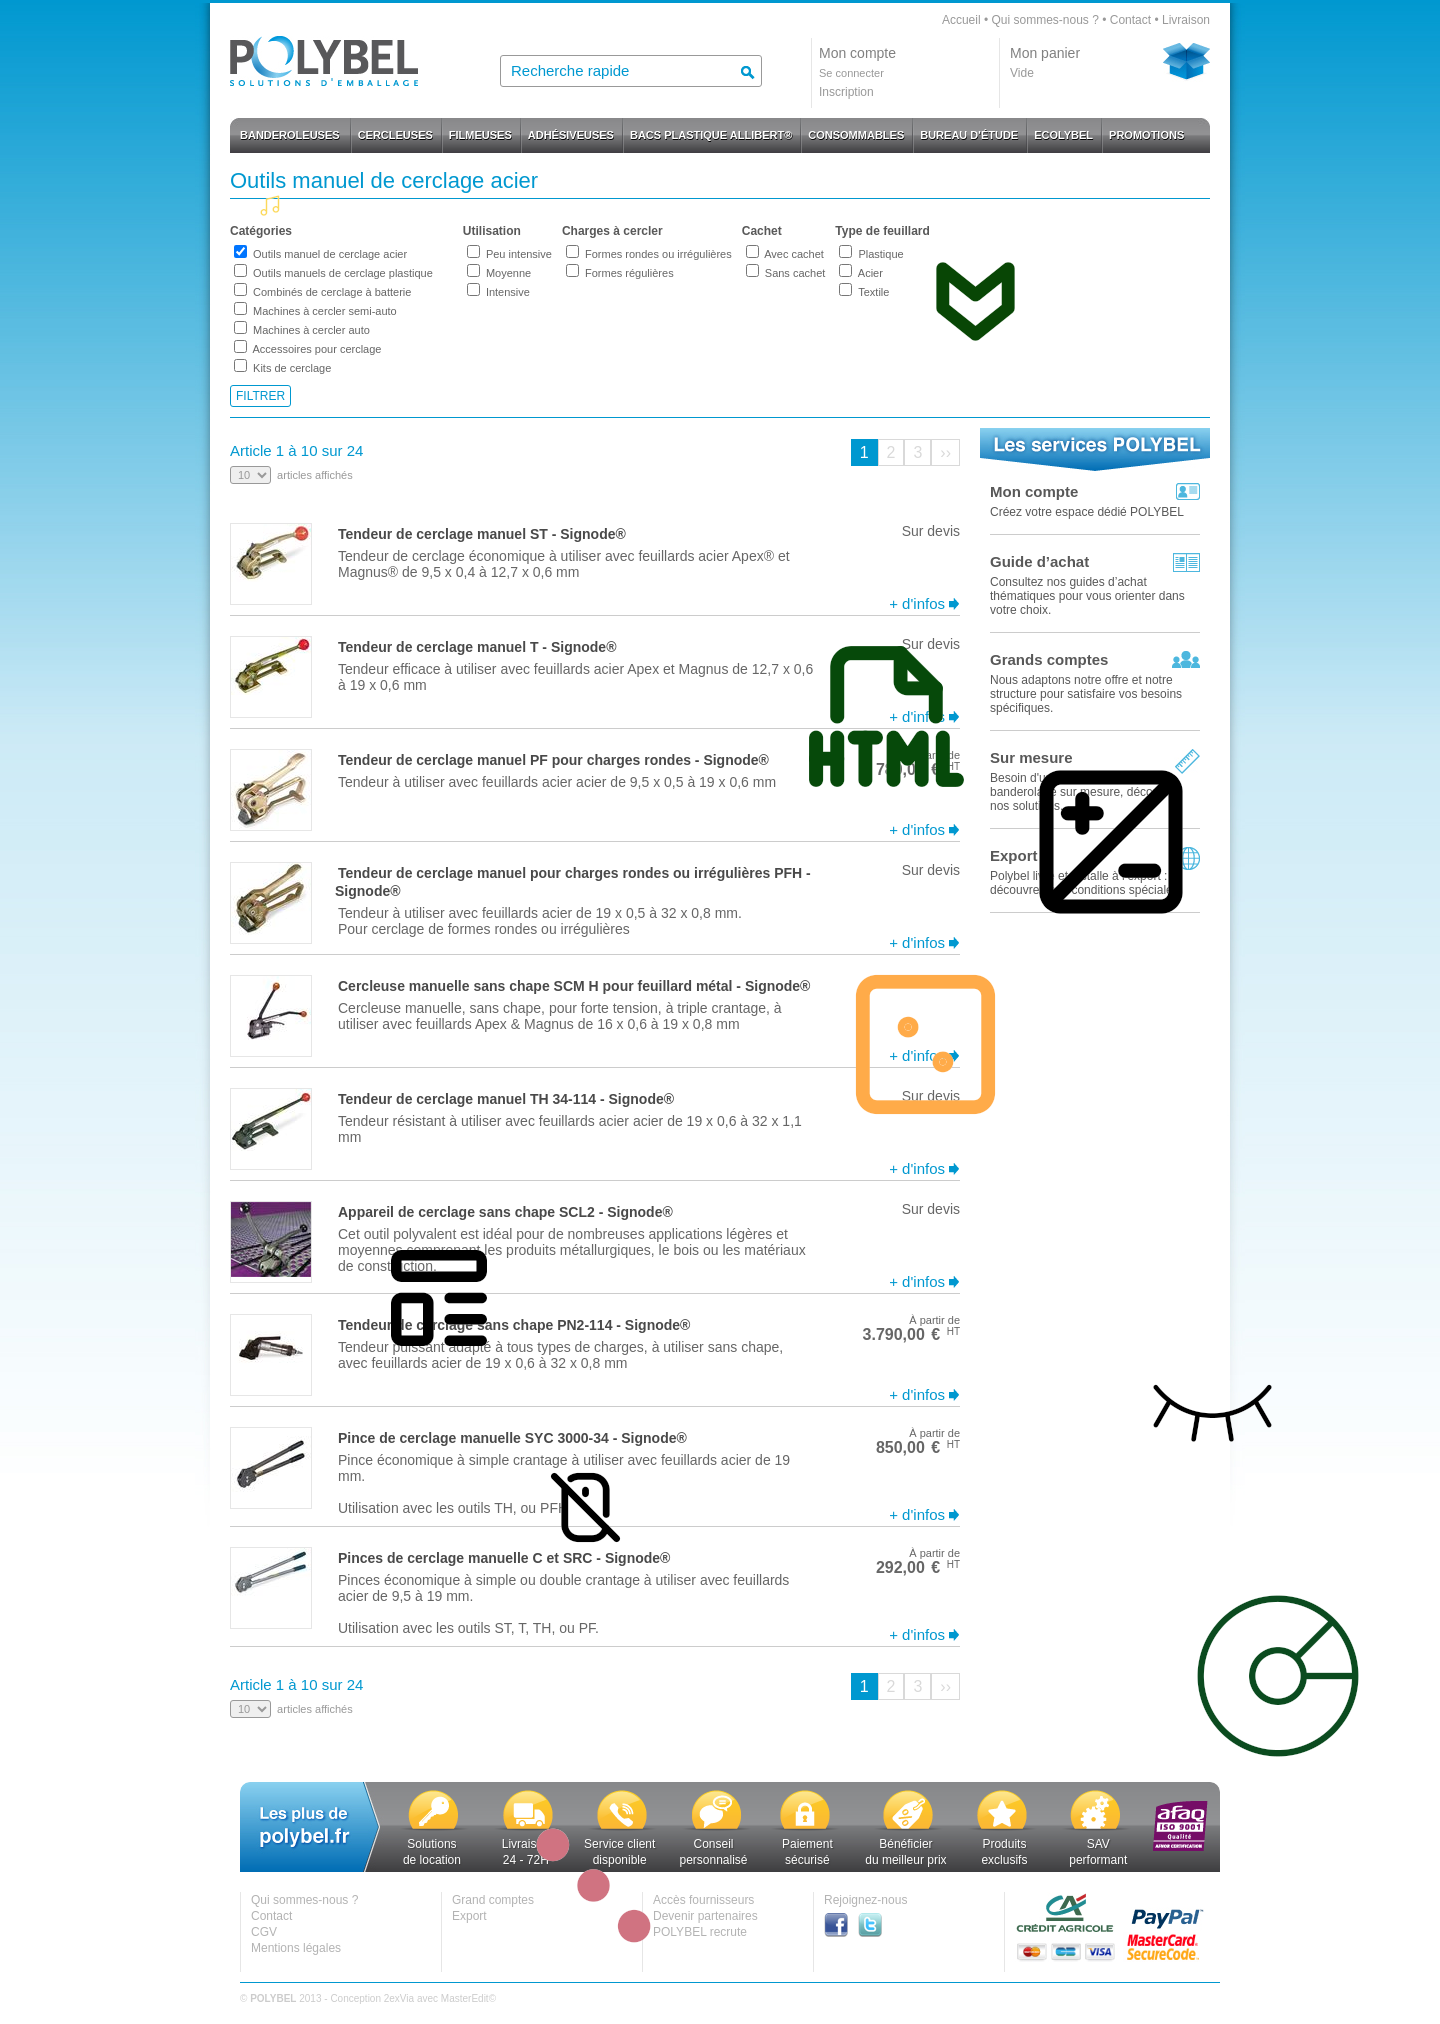 The image size is (1440, 2024). Describe the element at coordinates (271, 206) in the screenshot. I see `access music or audio player` at that location.